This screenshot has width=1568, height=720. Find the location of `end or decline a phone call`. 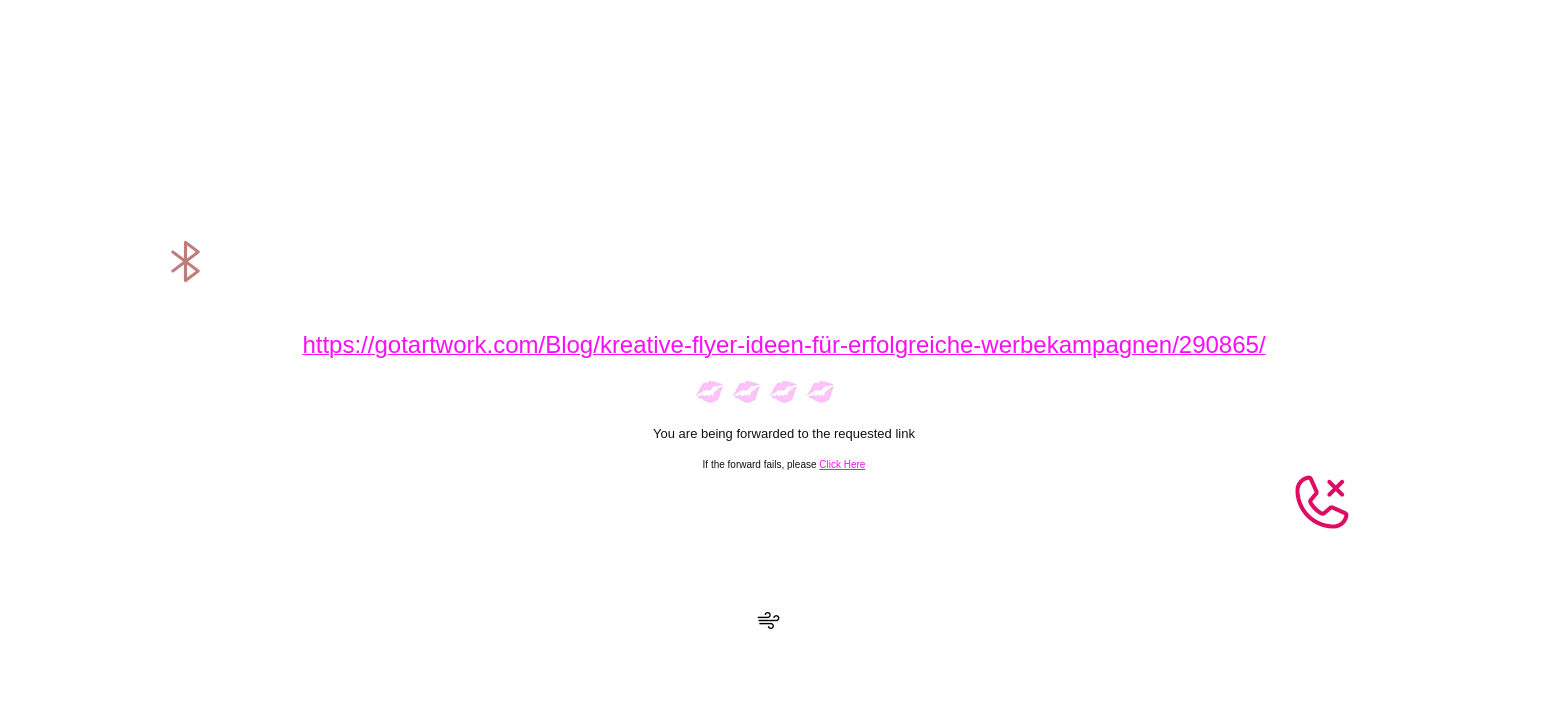

end or decline a phone call is located at coordinates (1323, 501).